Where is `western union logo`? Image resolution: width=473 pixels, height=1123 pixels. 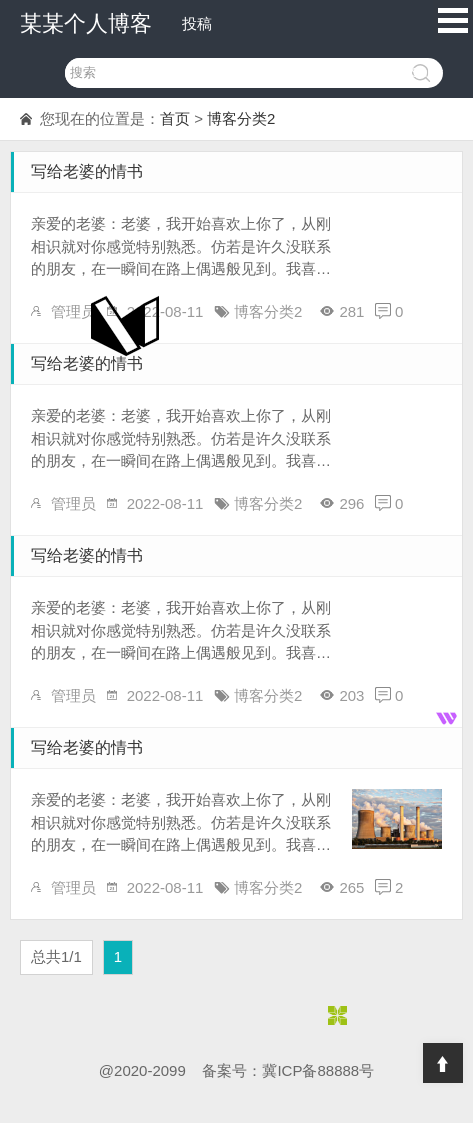 western union logo is located at coordinates (446, 718).